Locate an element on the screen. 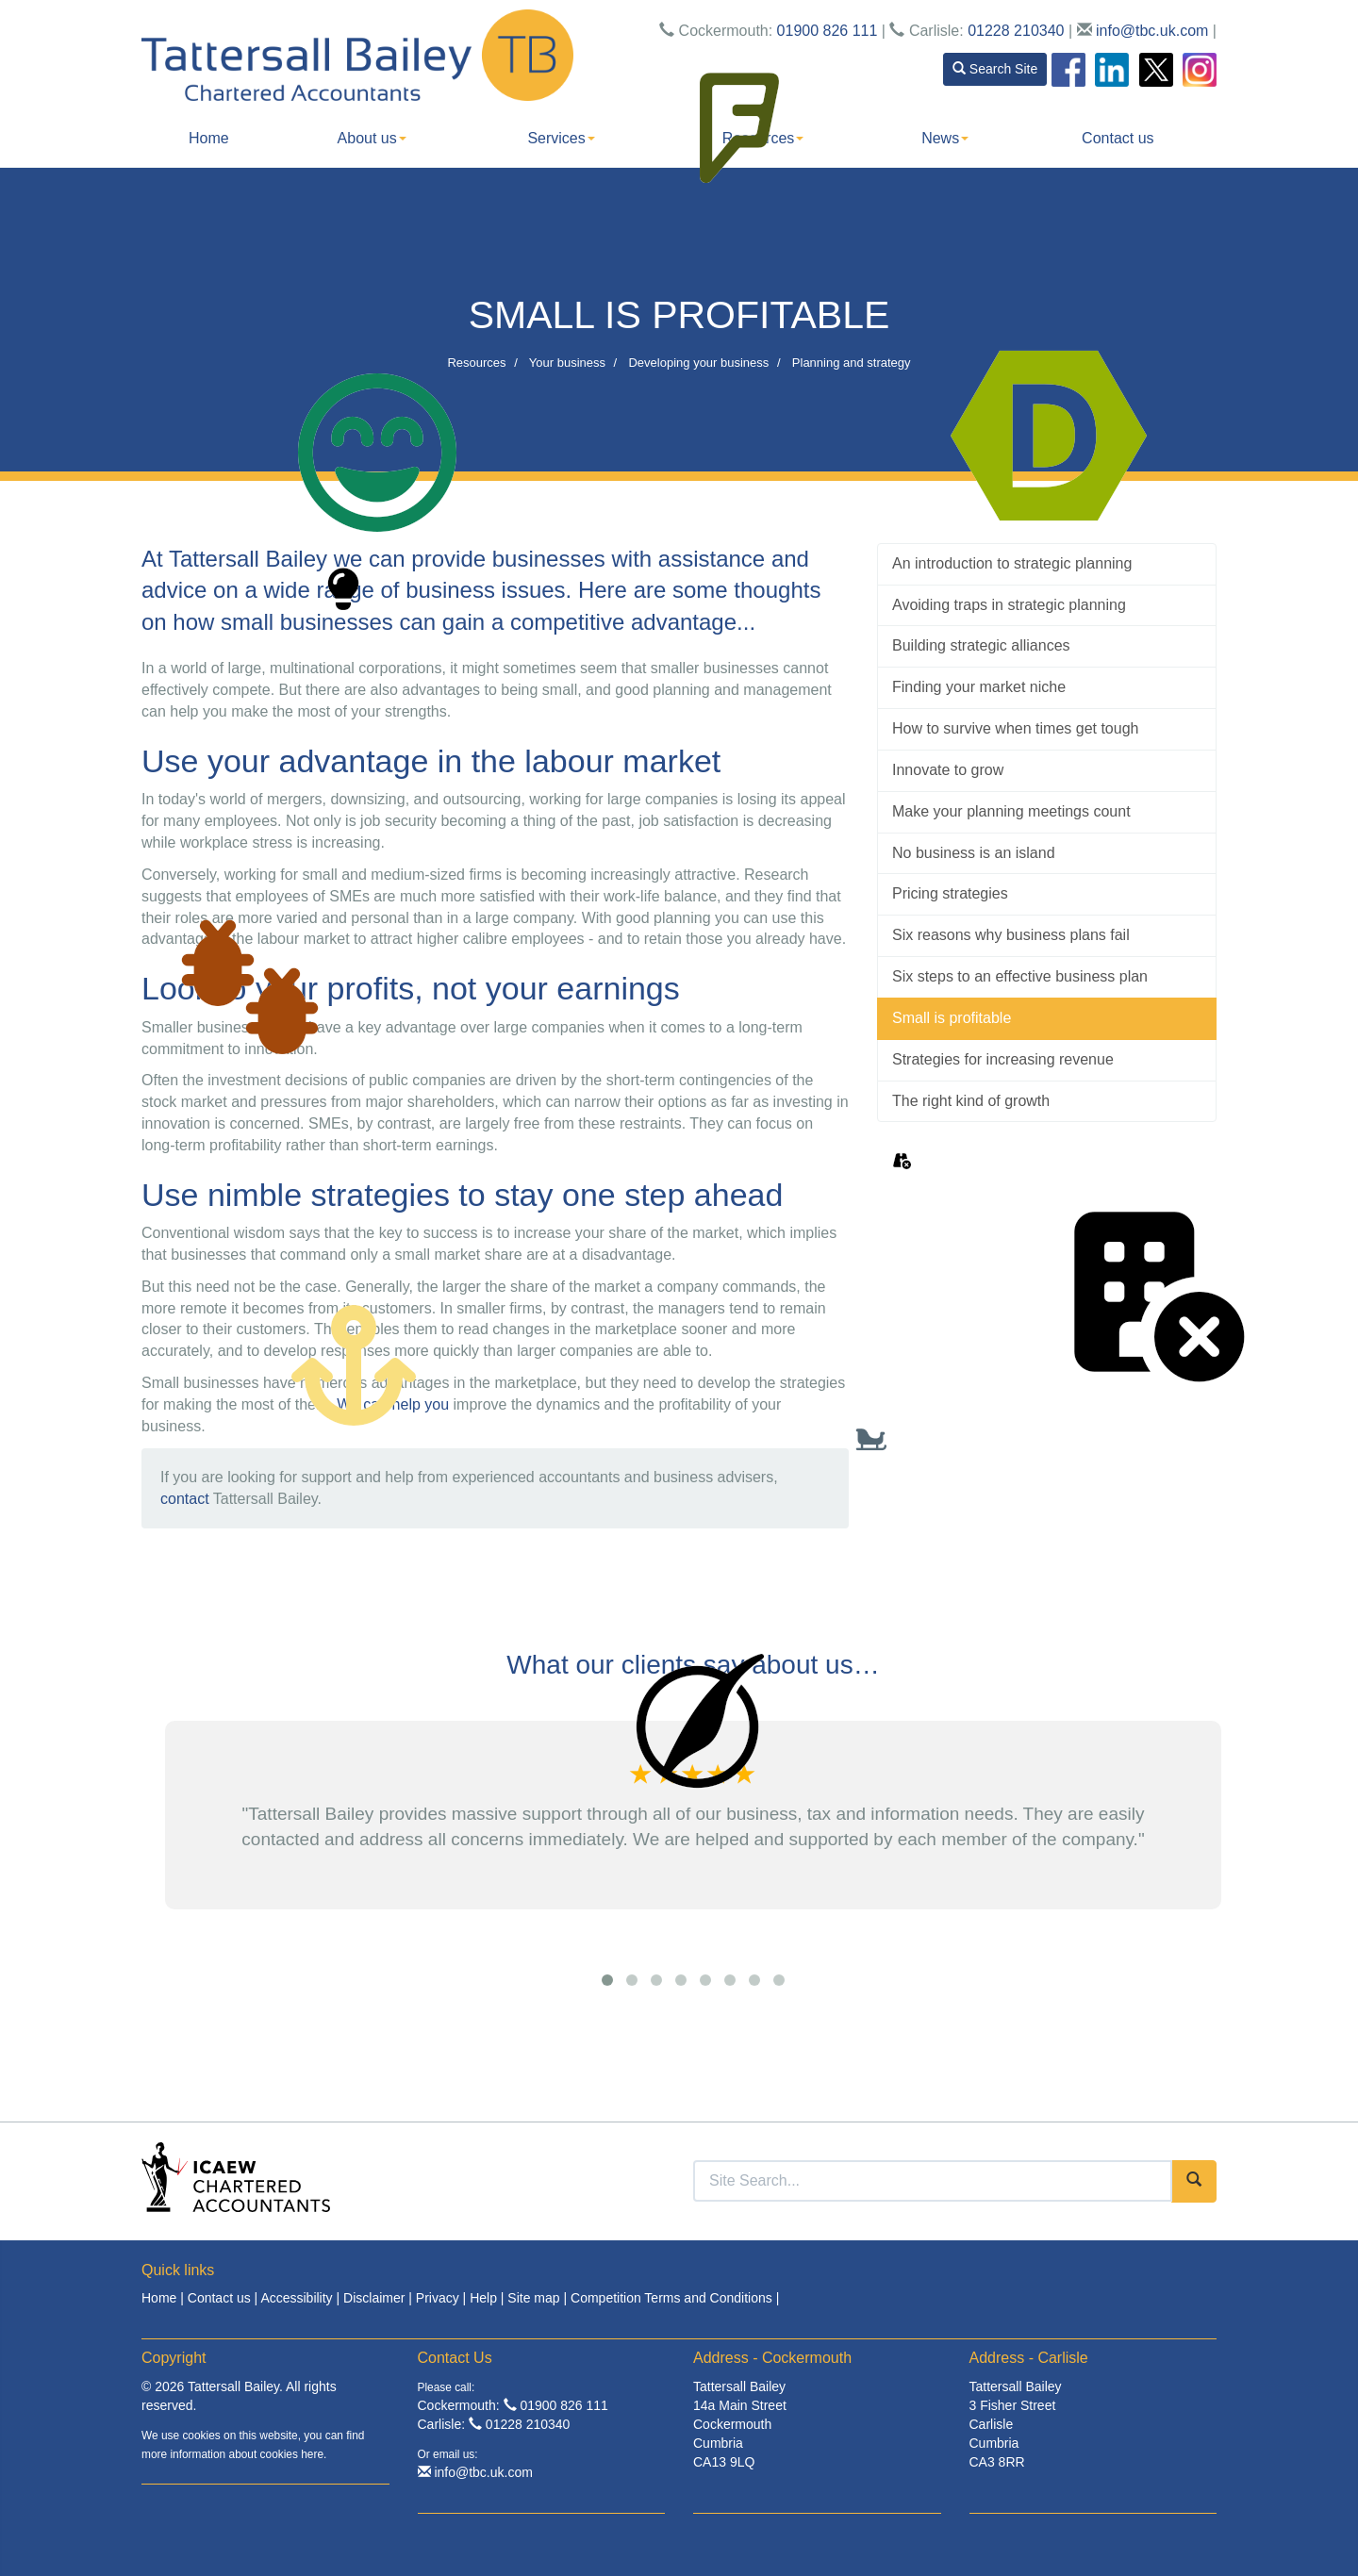 Image resolution: width=1358 pixels, height=2576 pixels. pied piper company logo is located at coordinates (697, 1722).